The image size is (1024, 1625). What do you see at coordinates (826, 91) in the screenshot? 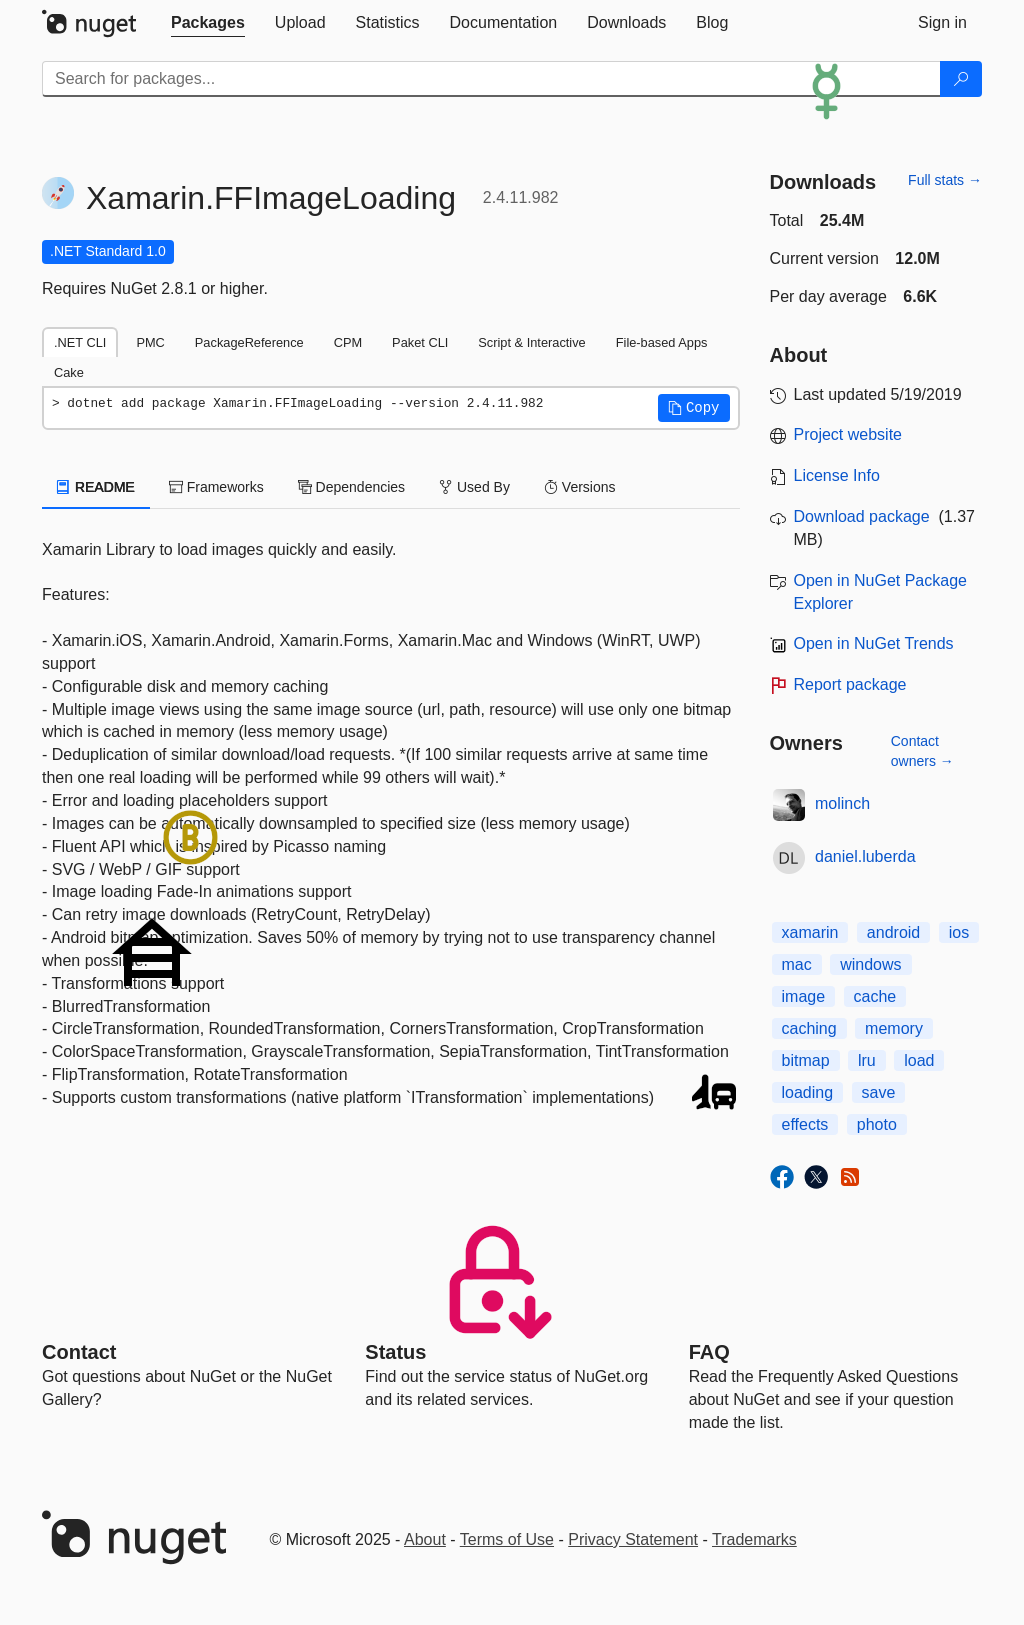
I see `select hermaphrodite/intersex gender identity` at bounding box center [826, 91].